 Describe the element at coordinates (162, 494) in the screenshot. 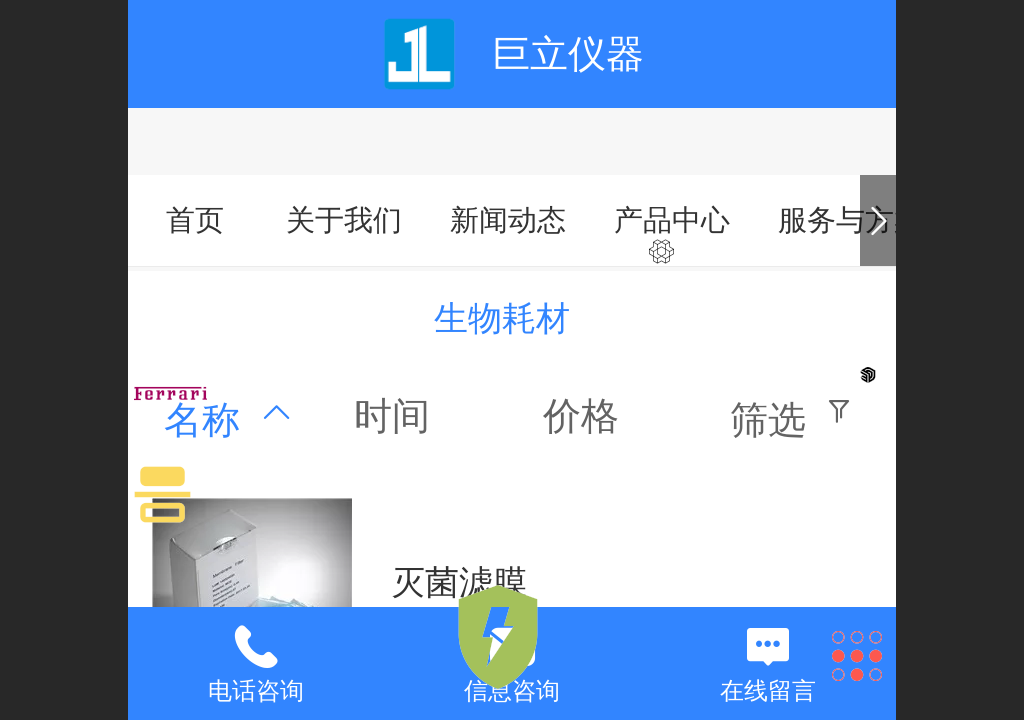

I see `flip content vertically` at that location.